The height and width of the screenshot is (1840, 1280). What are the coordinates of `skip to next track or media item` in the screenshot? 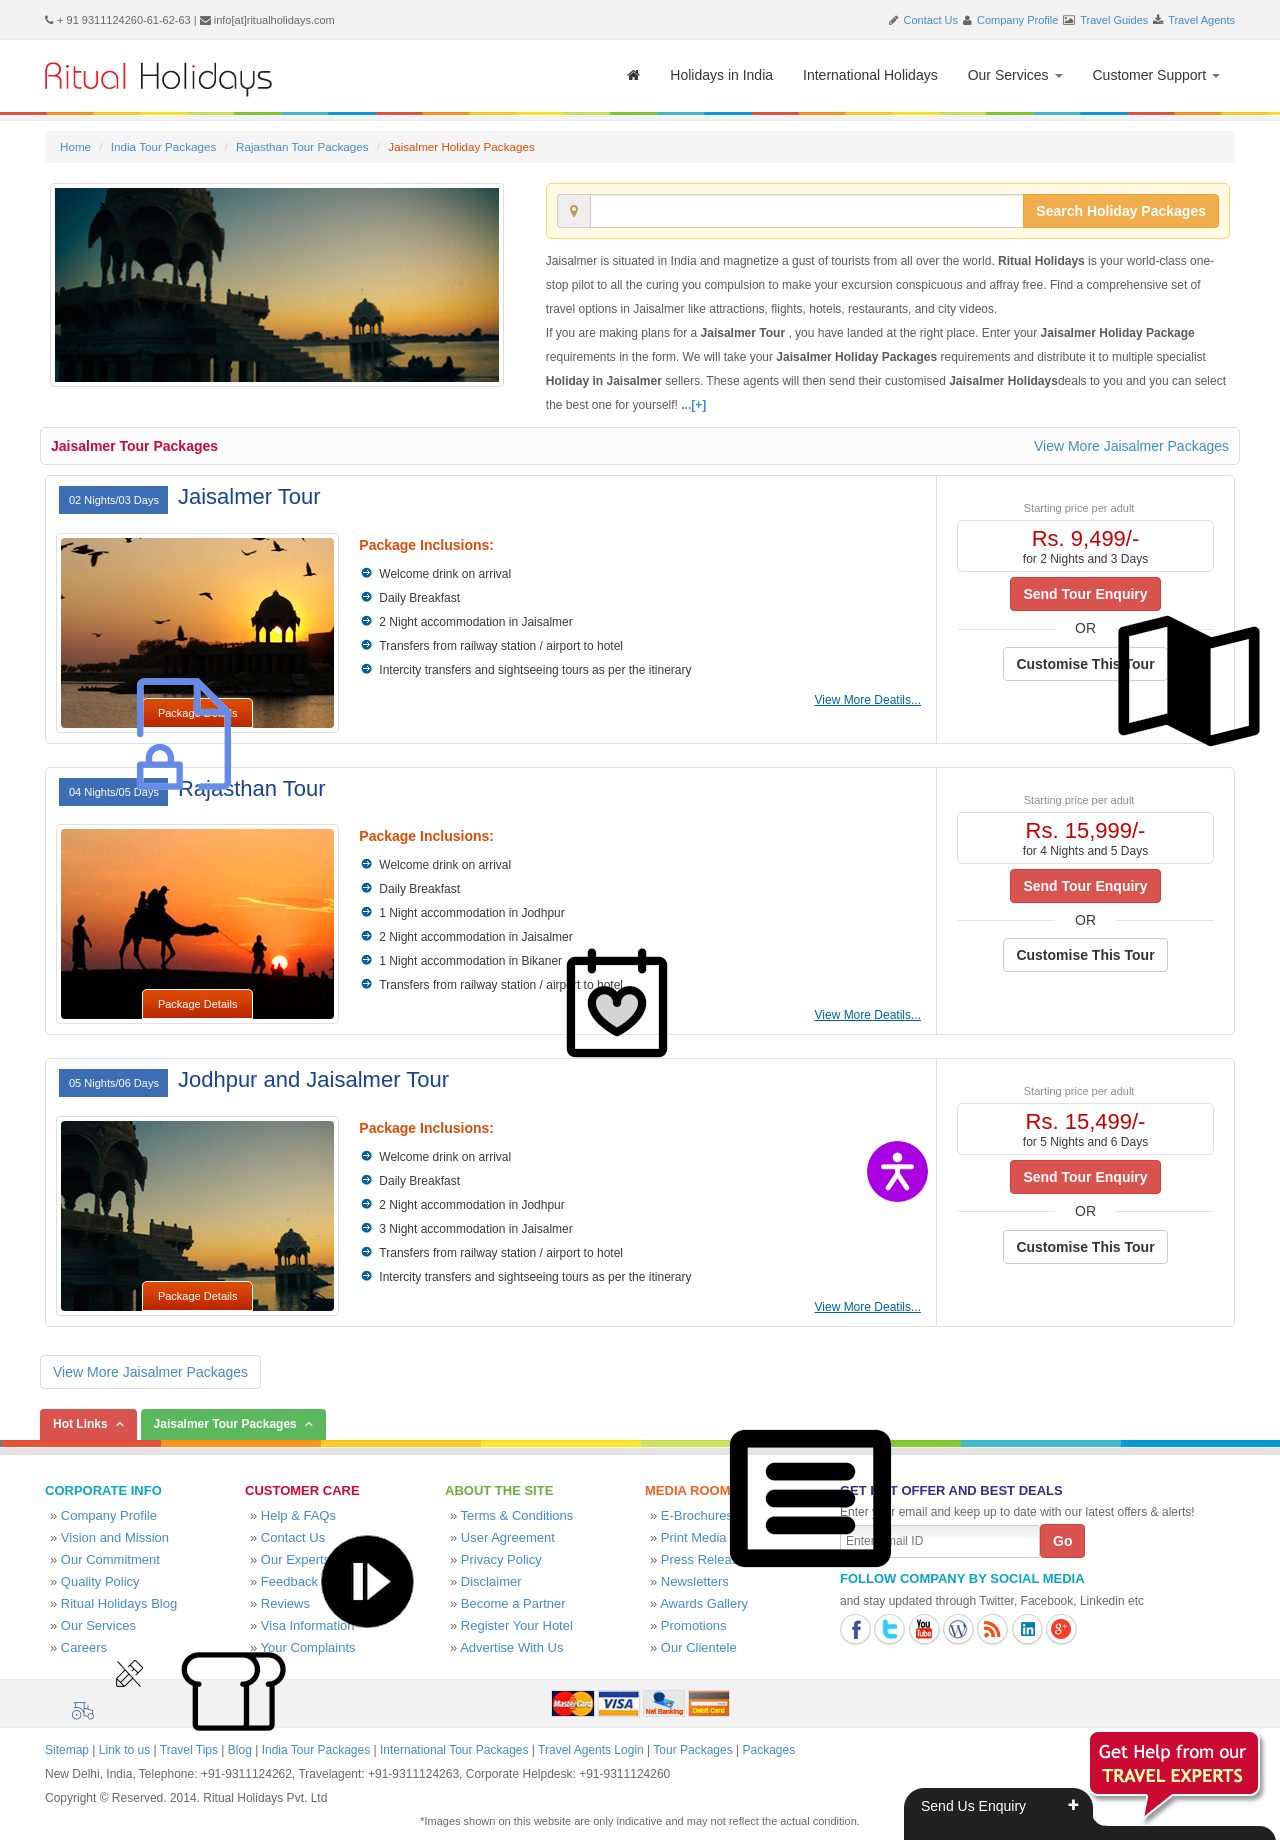 It's located at (367, 1581).